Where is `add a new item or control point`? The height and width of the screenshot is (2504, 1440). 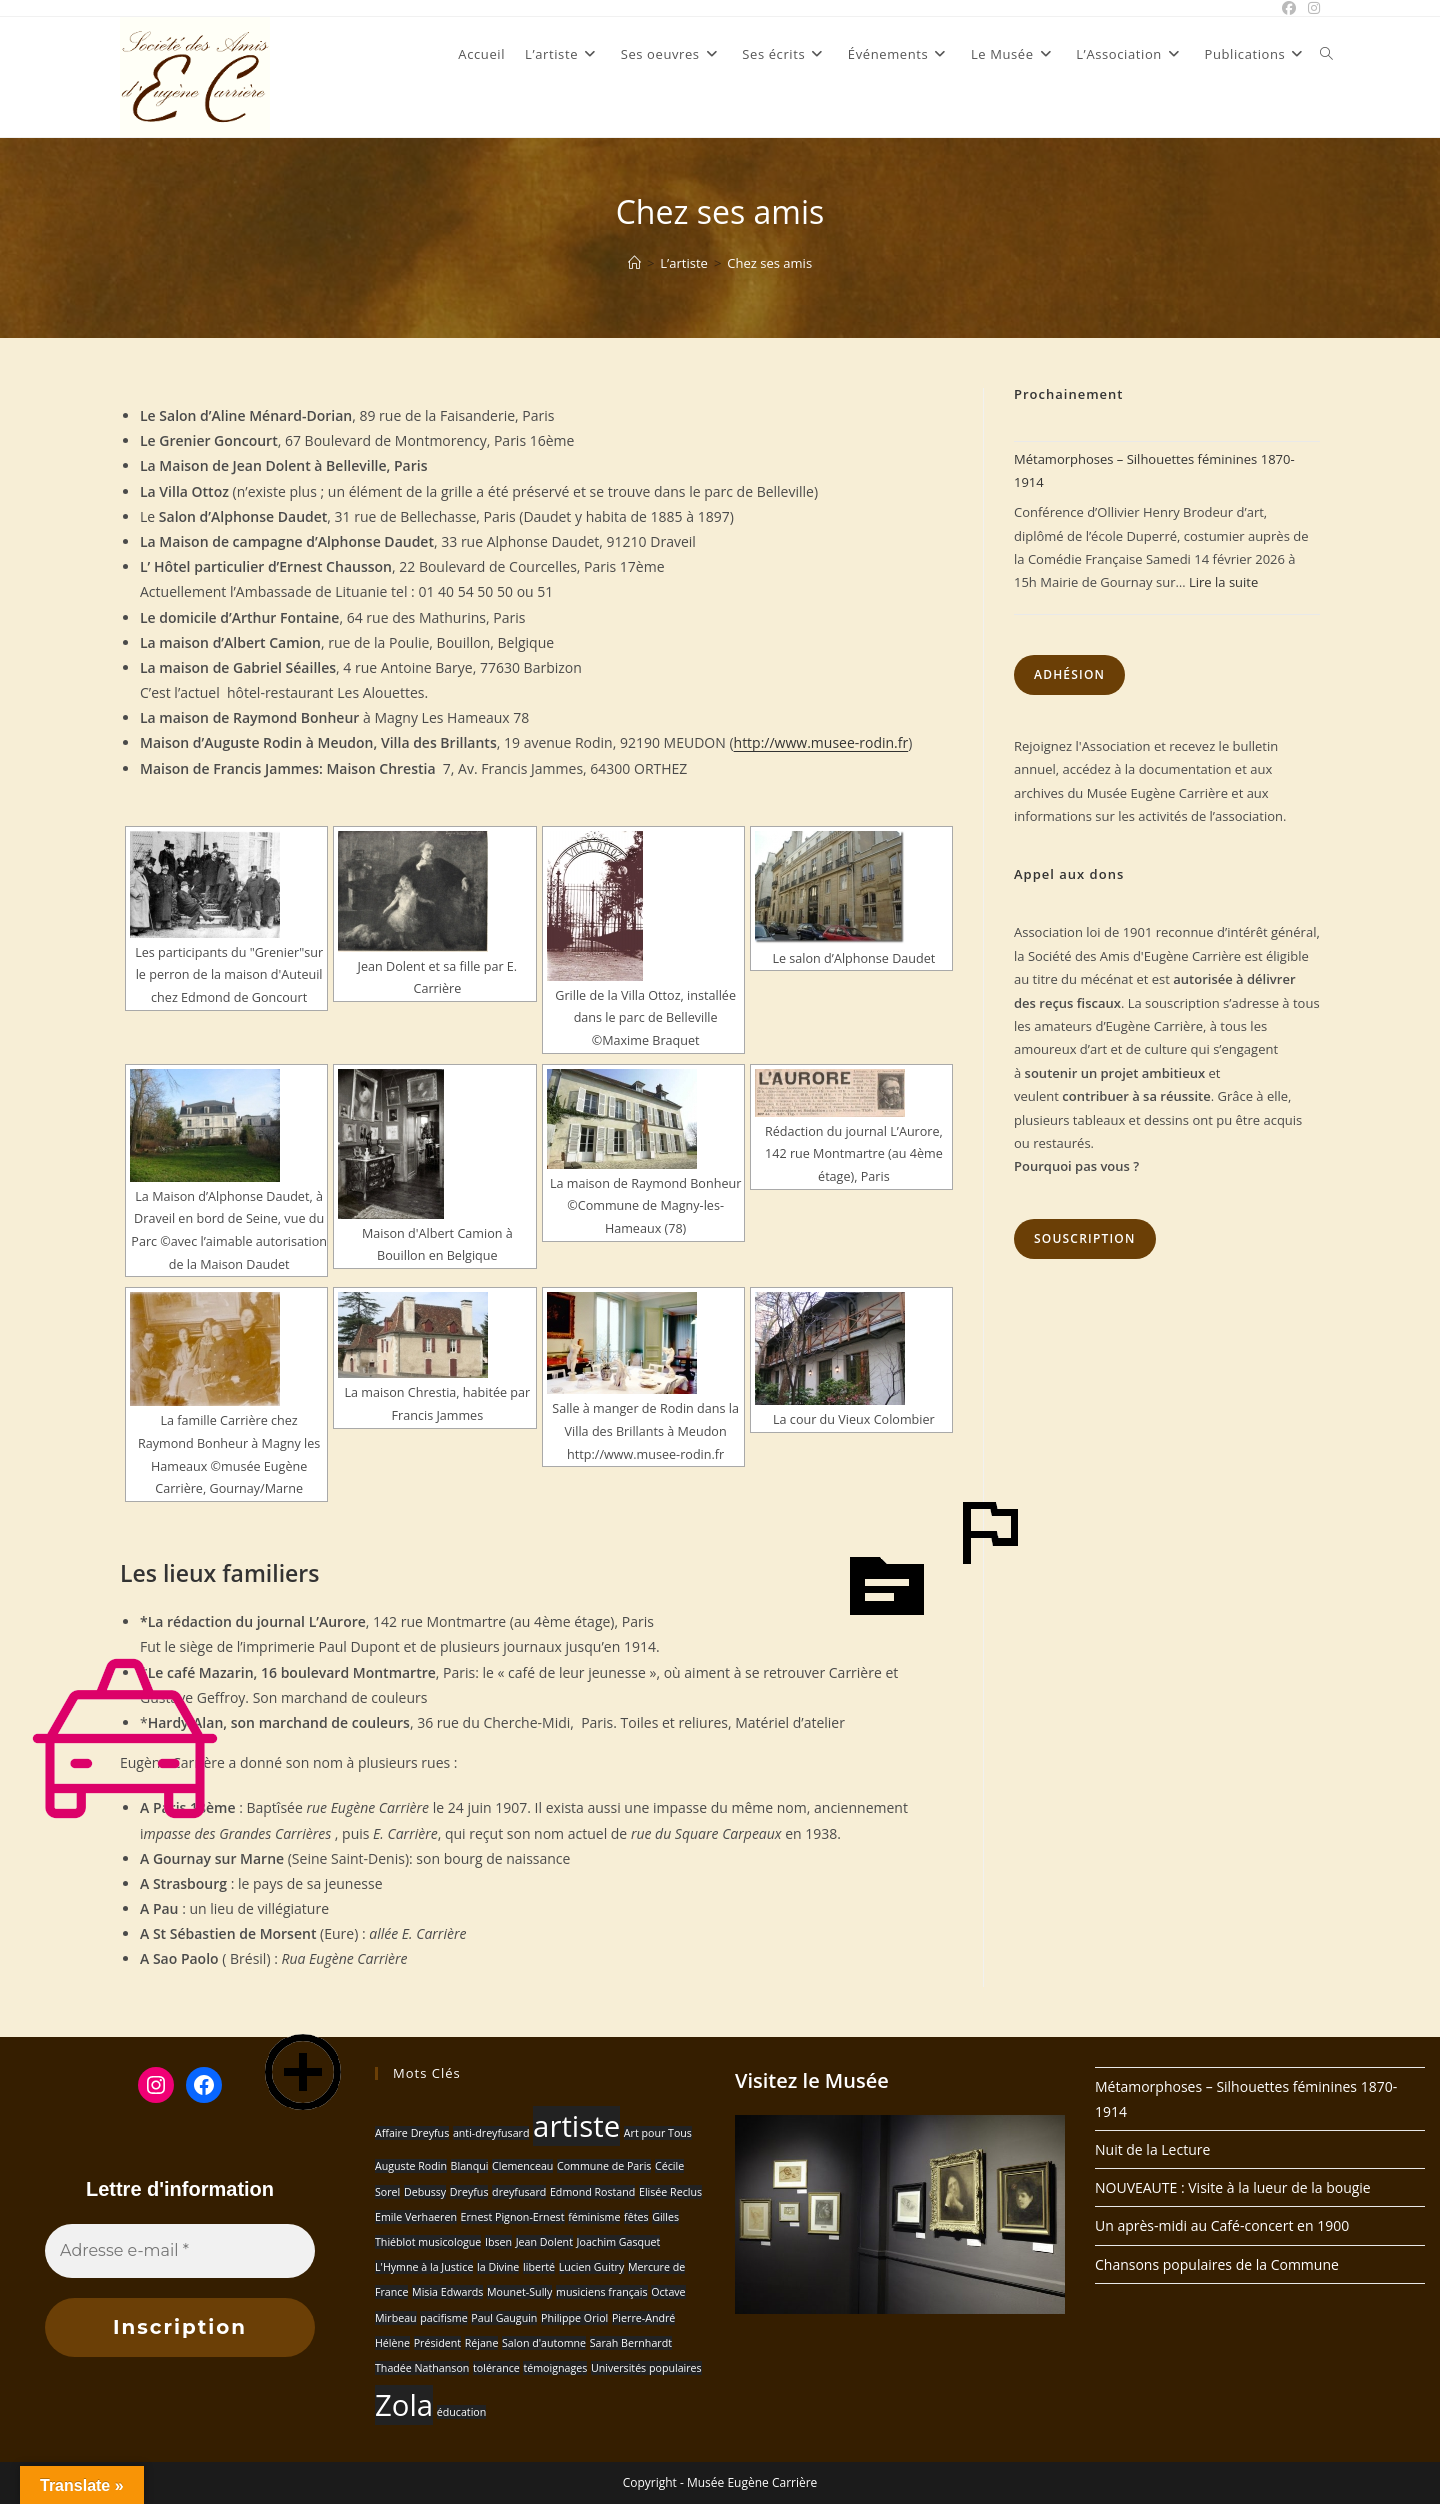 add a new item or control point is located at coordinates (303, 2072).